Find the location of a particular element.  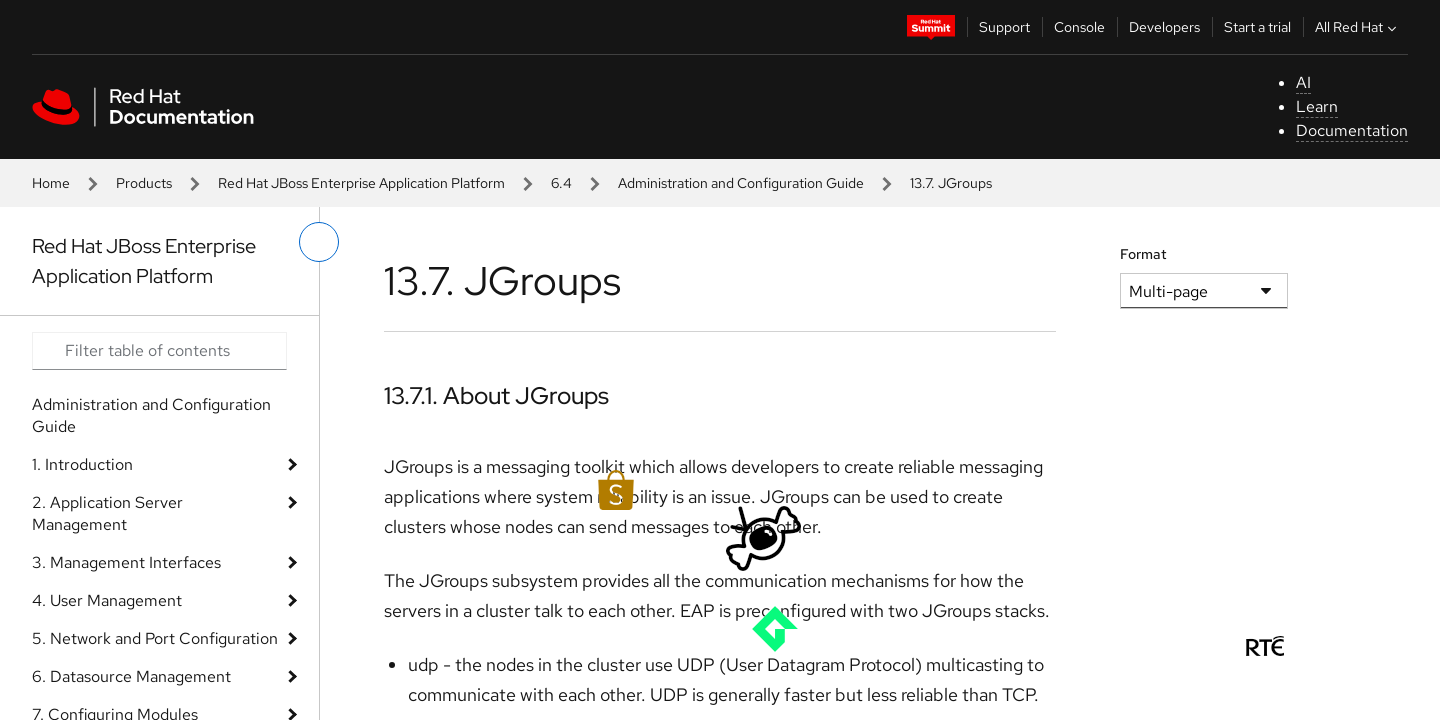

RTÉ (Raidió Teilifís Éireann) Irish public broadcaster logo is located at coordinates (1265, 646).